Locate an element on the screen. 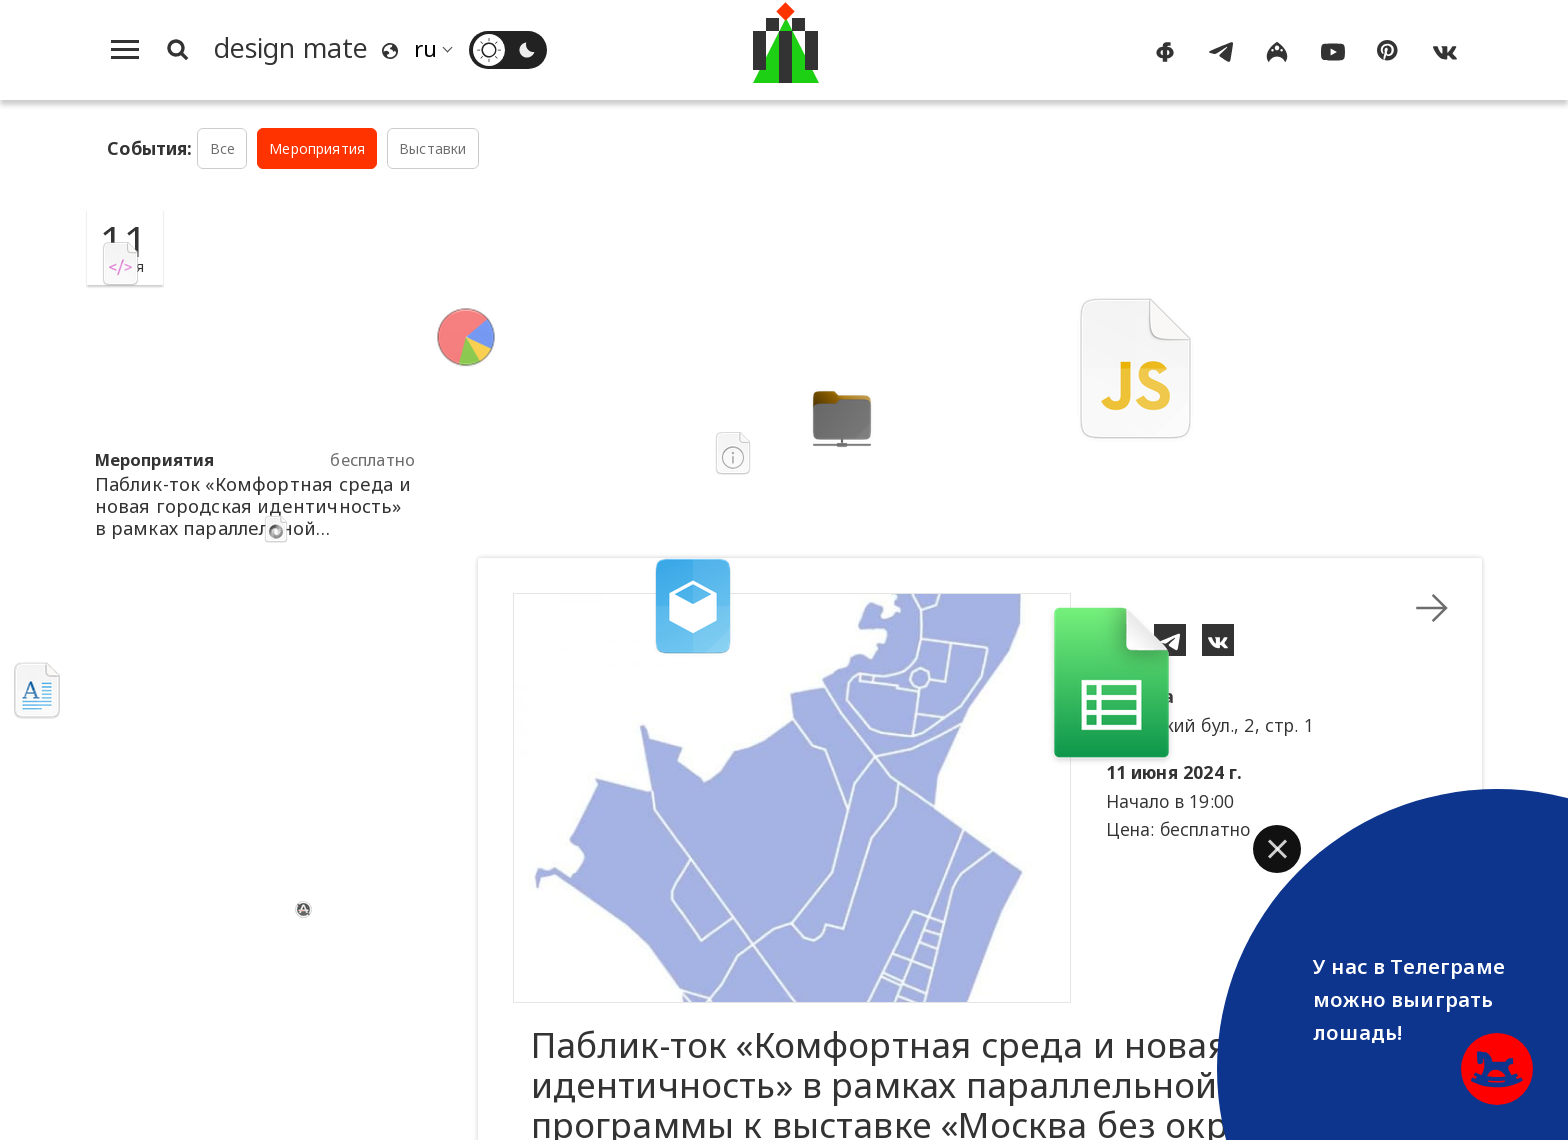 The width and height of the screenshot is (1568, 1140). a flatpak application package file is located at coordinates (693, 606).